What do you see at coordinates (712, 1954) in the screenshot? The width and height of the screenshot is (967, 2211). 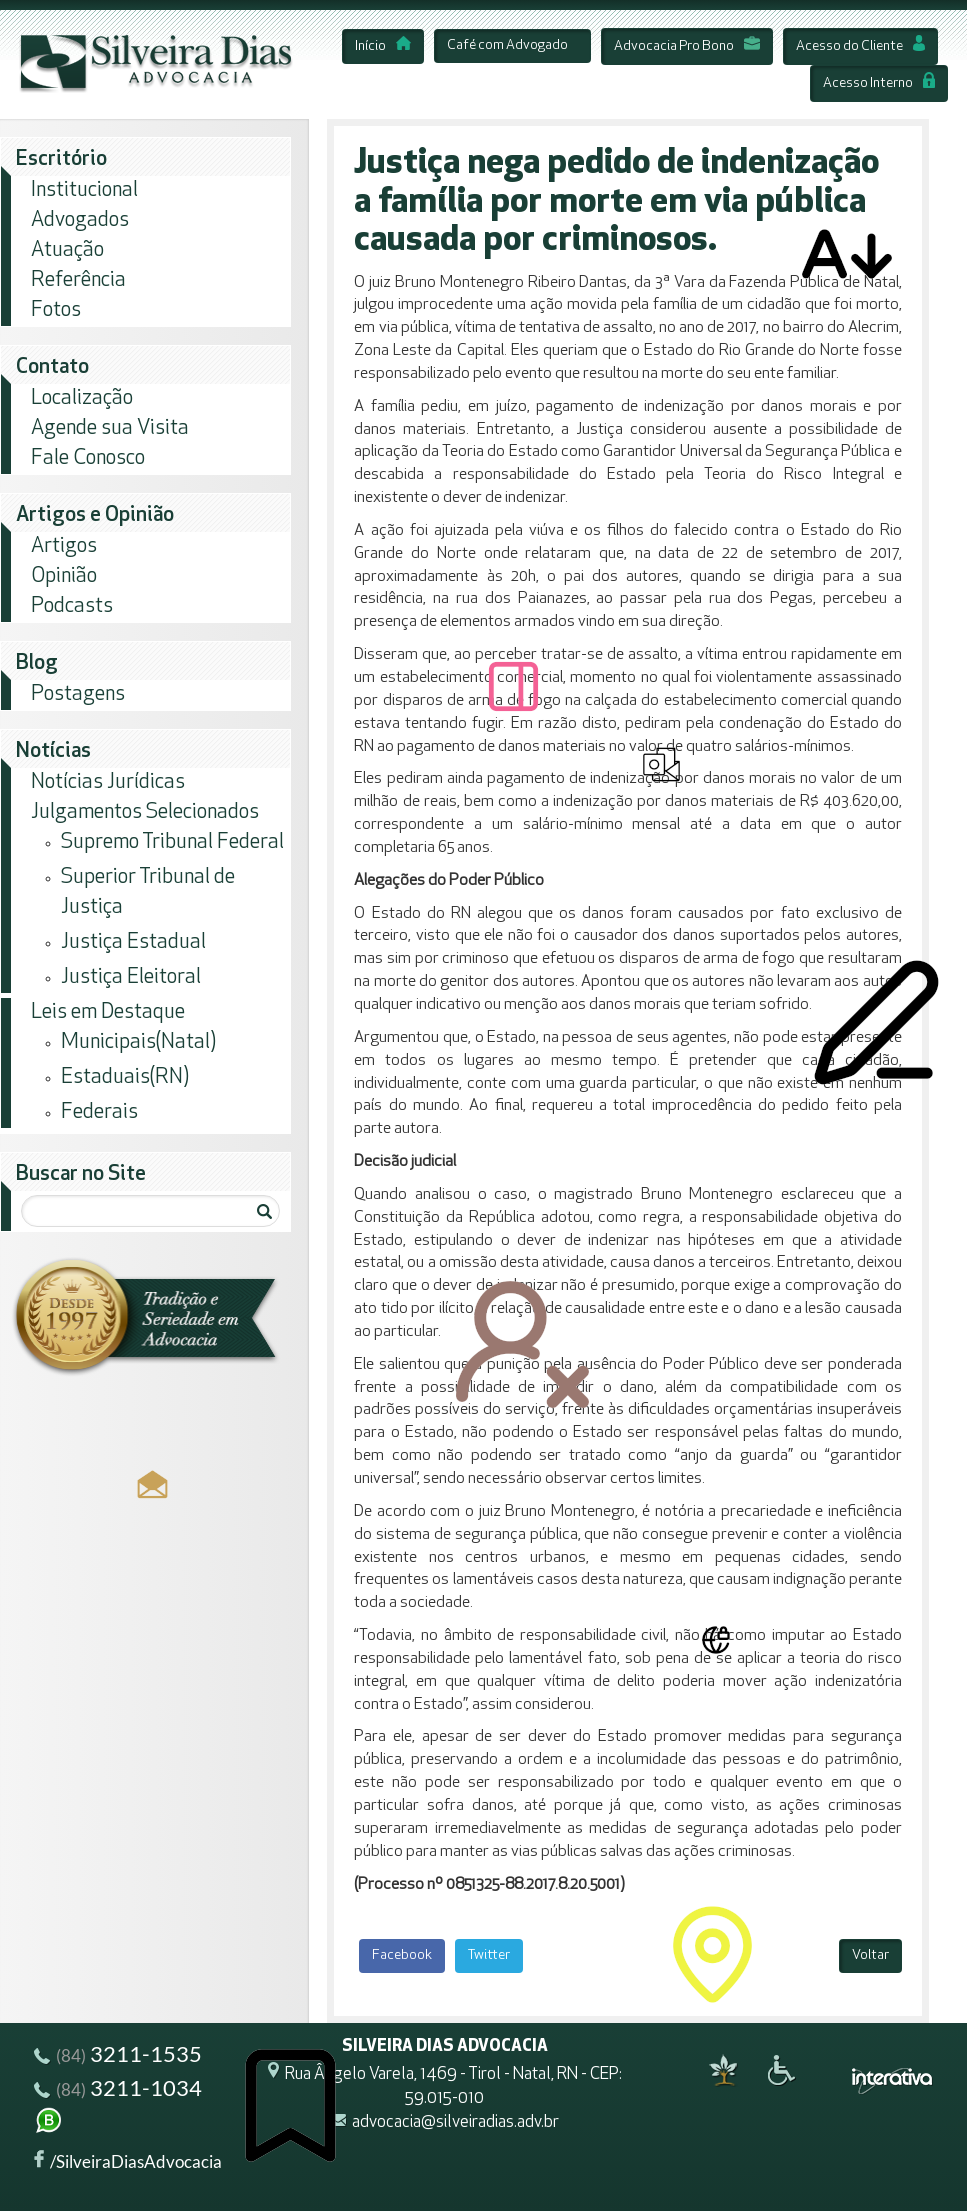 I see `view or set a location on the map` at bounding box center [712, 1954].